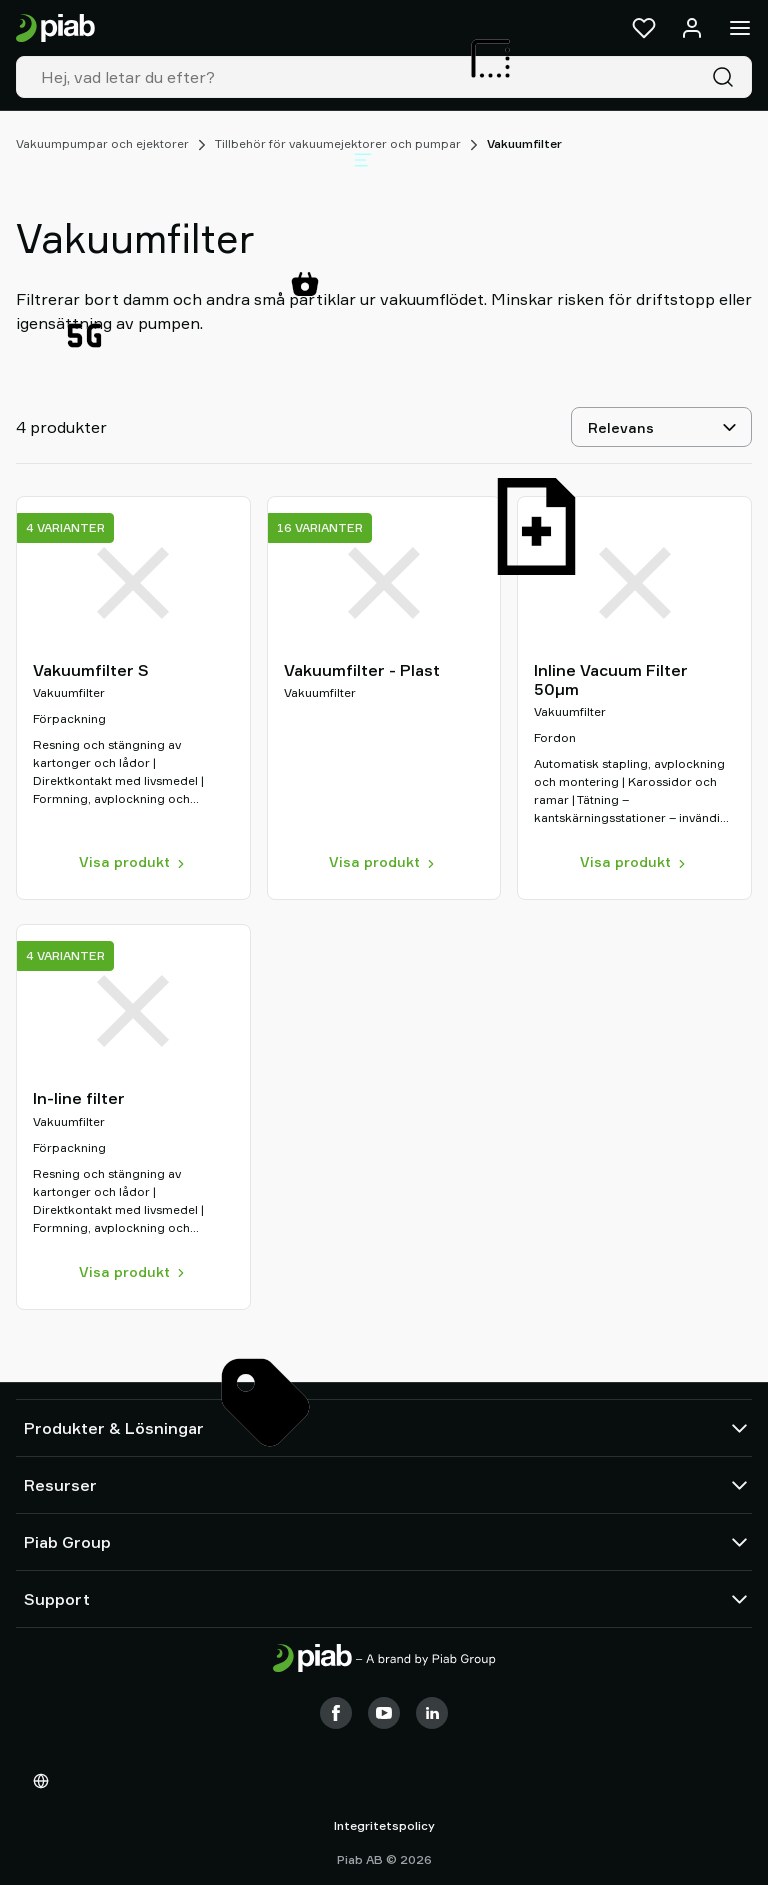  Describe the element at coordinates (305, 284) in the screenshot. I see `view shopping basket` at that location.